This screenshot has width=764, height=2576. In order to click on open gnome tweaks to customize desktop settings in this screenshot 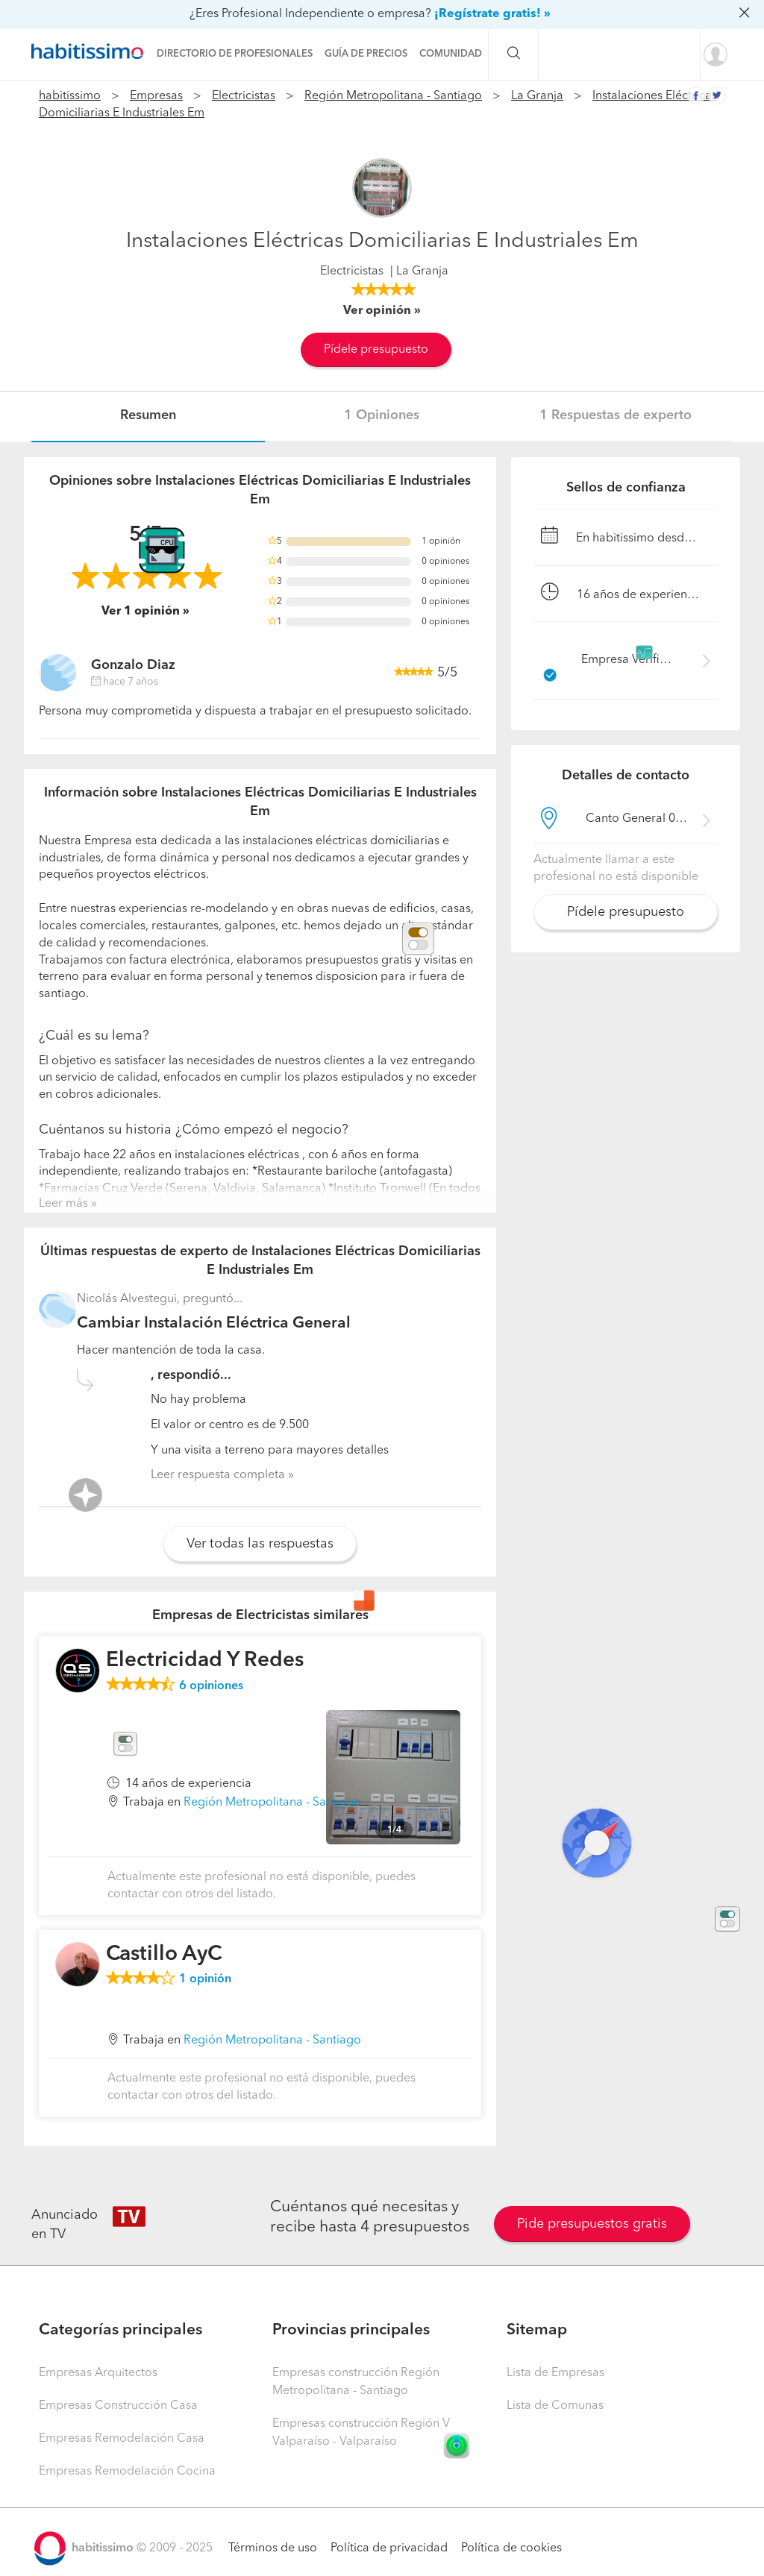, I will do `click(418, 938)`.